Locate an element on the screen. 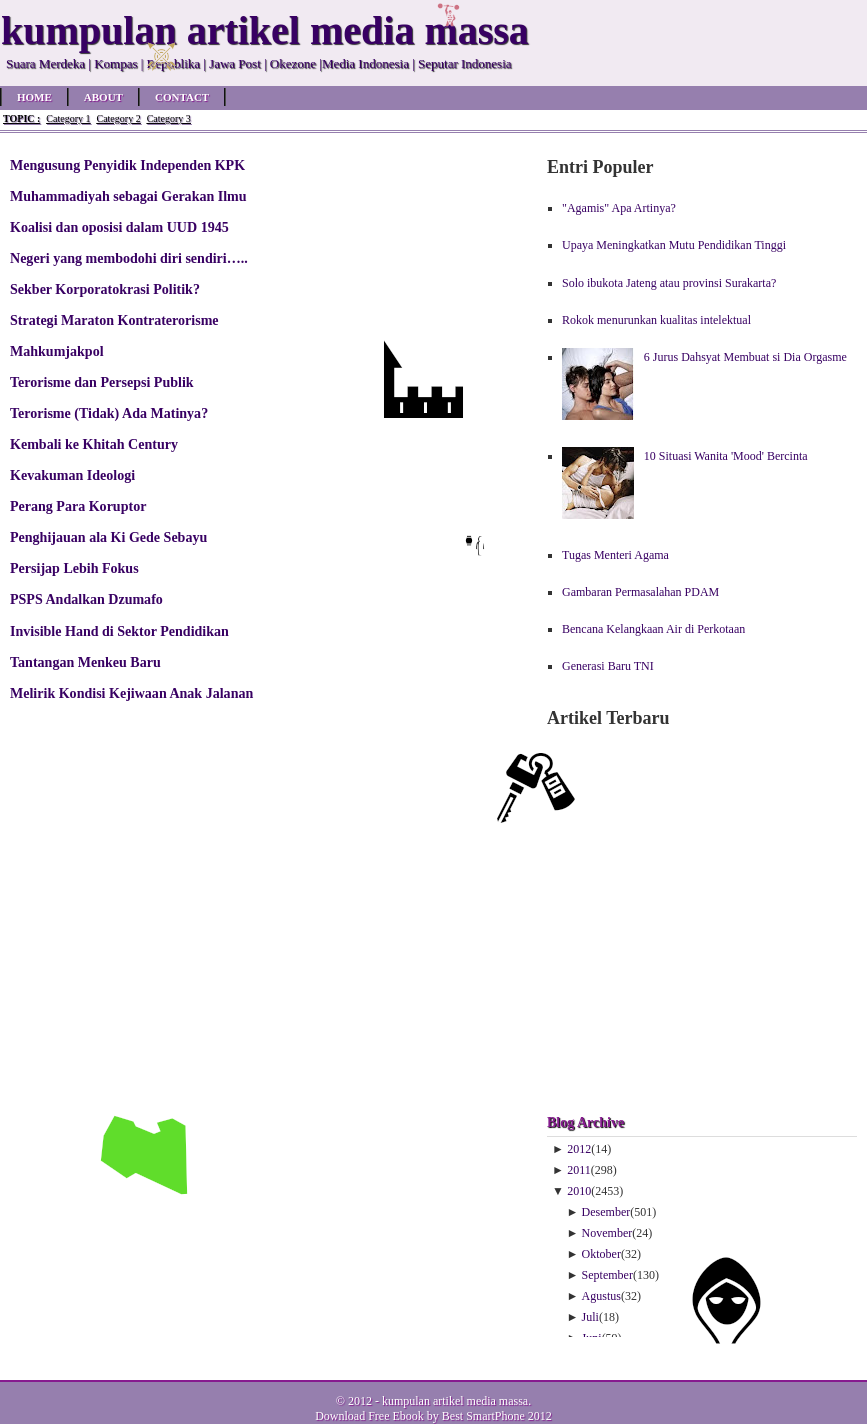  access strength training or workout features is located at coordinates (448, 14).